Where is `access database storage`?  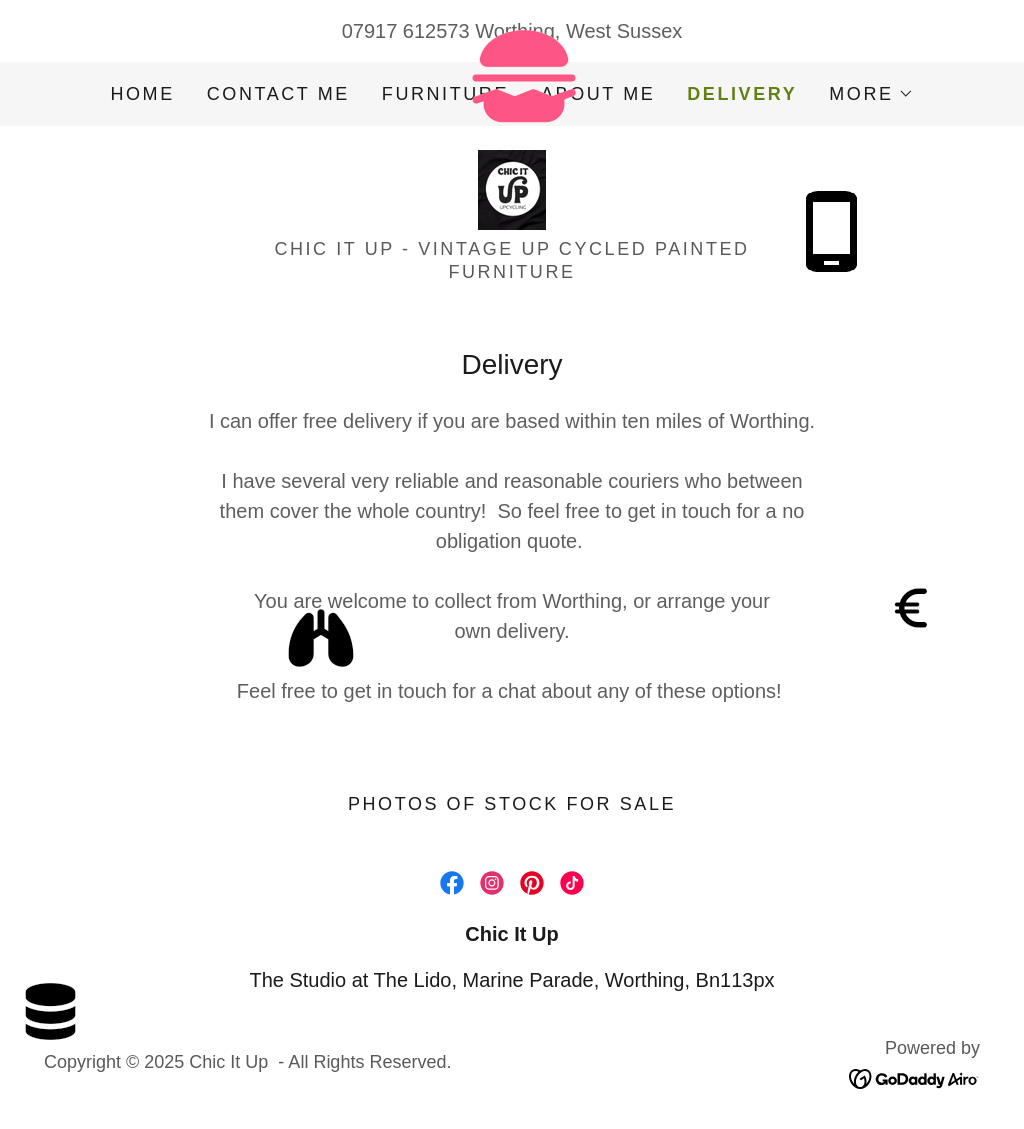 access database storage is located at coordinates (50, 1011).